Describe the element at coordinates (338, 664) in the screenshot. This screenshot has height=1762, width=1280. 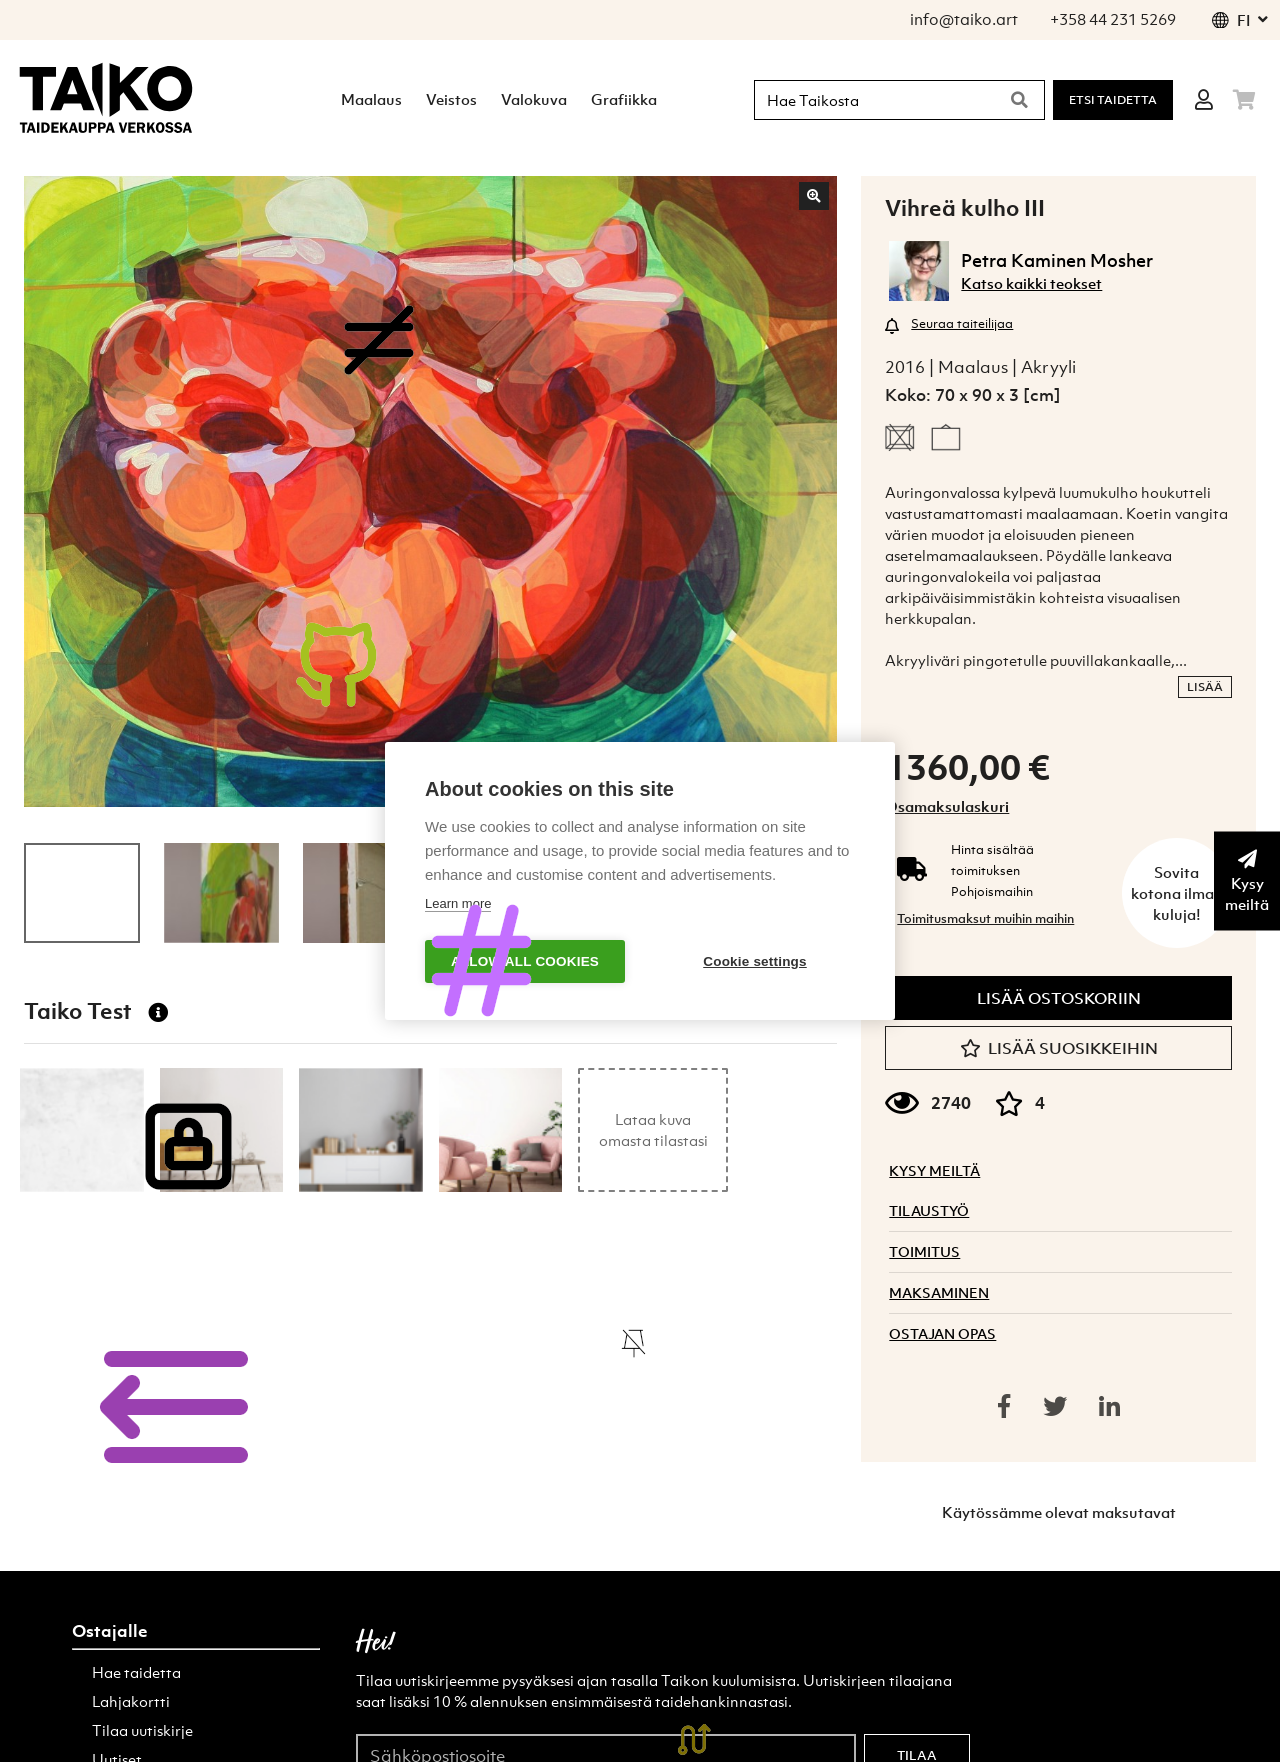
I see `view project on github` at that location.